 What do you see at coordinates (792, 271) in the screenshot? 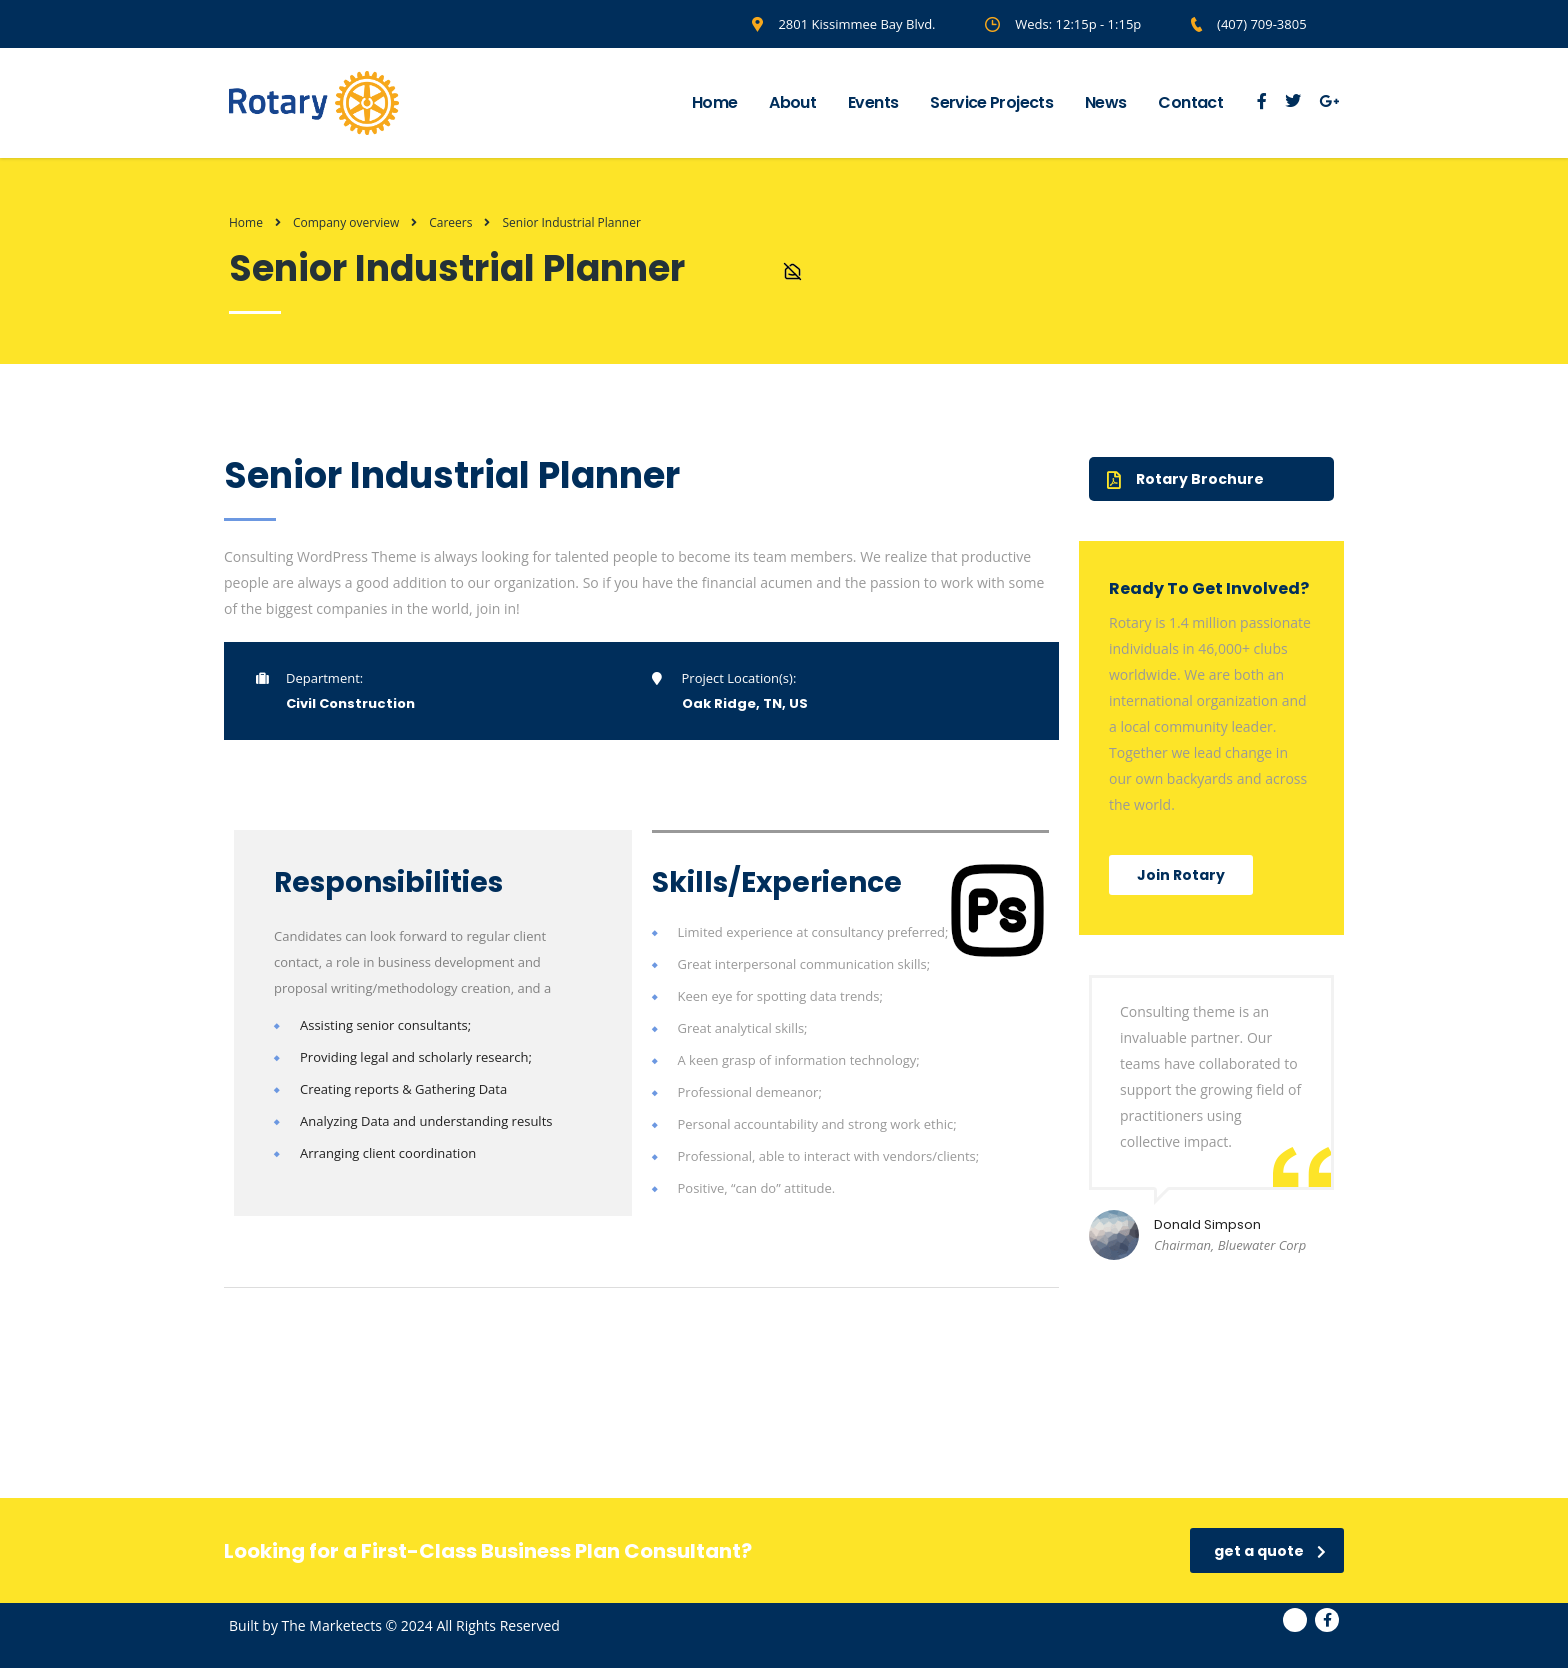
I see `smart home controls are disabled` at bounding box center [792, 271].